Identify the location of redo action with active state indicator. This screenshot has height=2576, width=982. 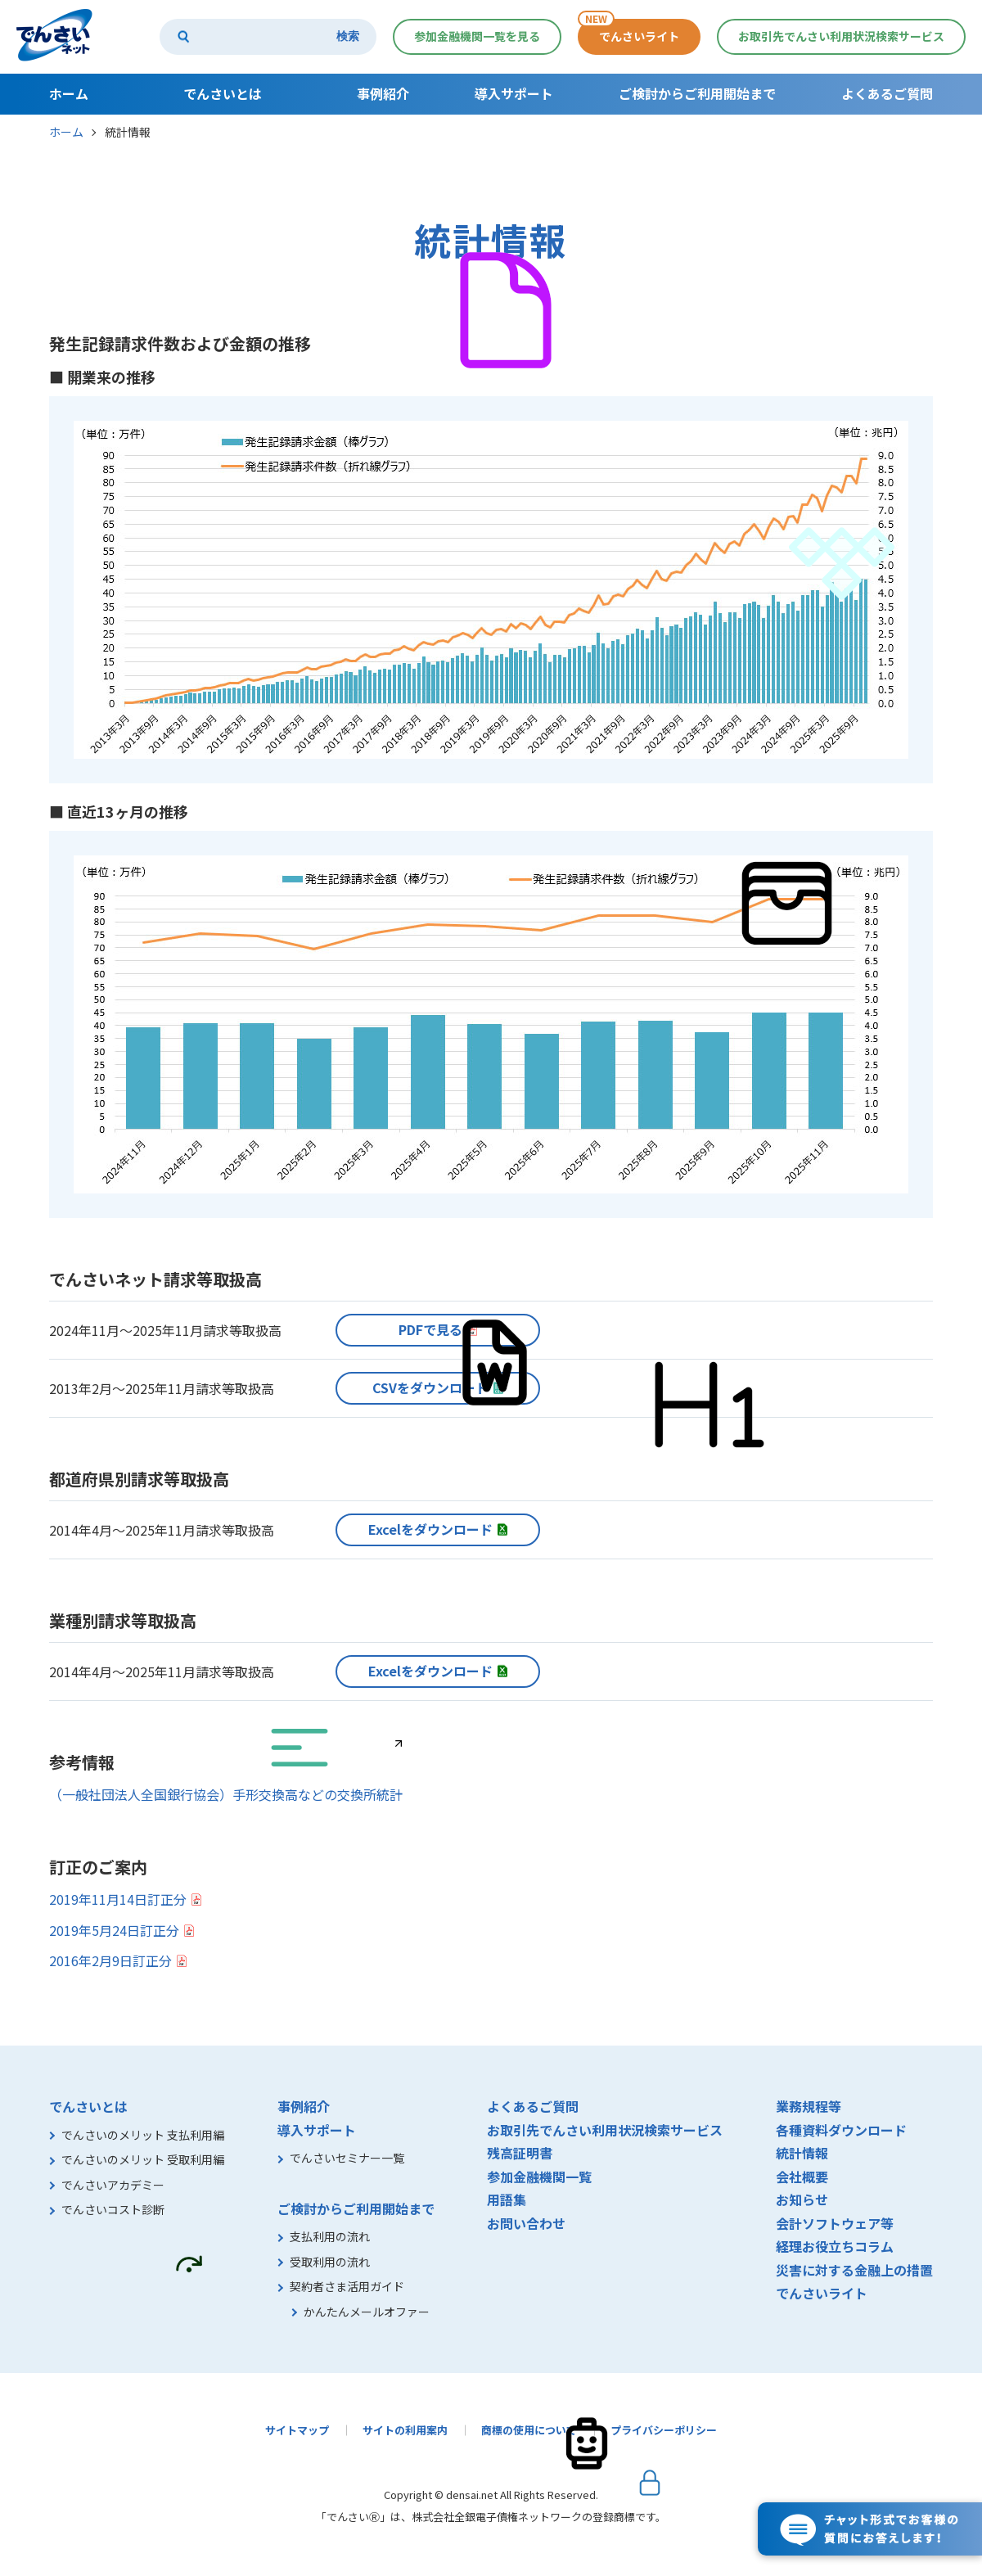
(189, 2263).